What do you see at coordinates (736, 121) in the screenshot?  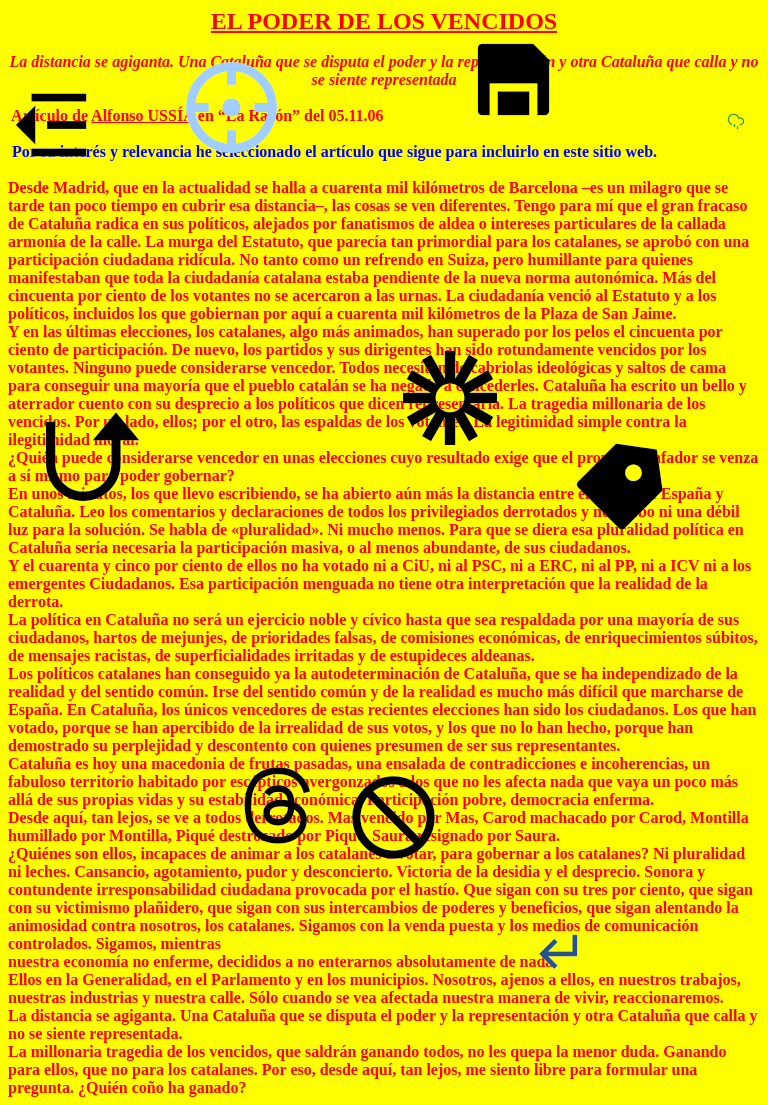 I see `indicates light rain or drizzle conditions` at bounding box center [736, 121].